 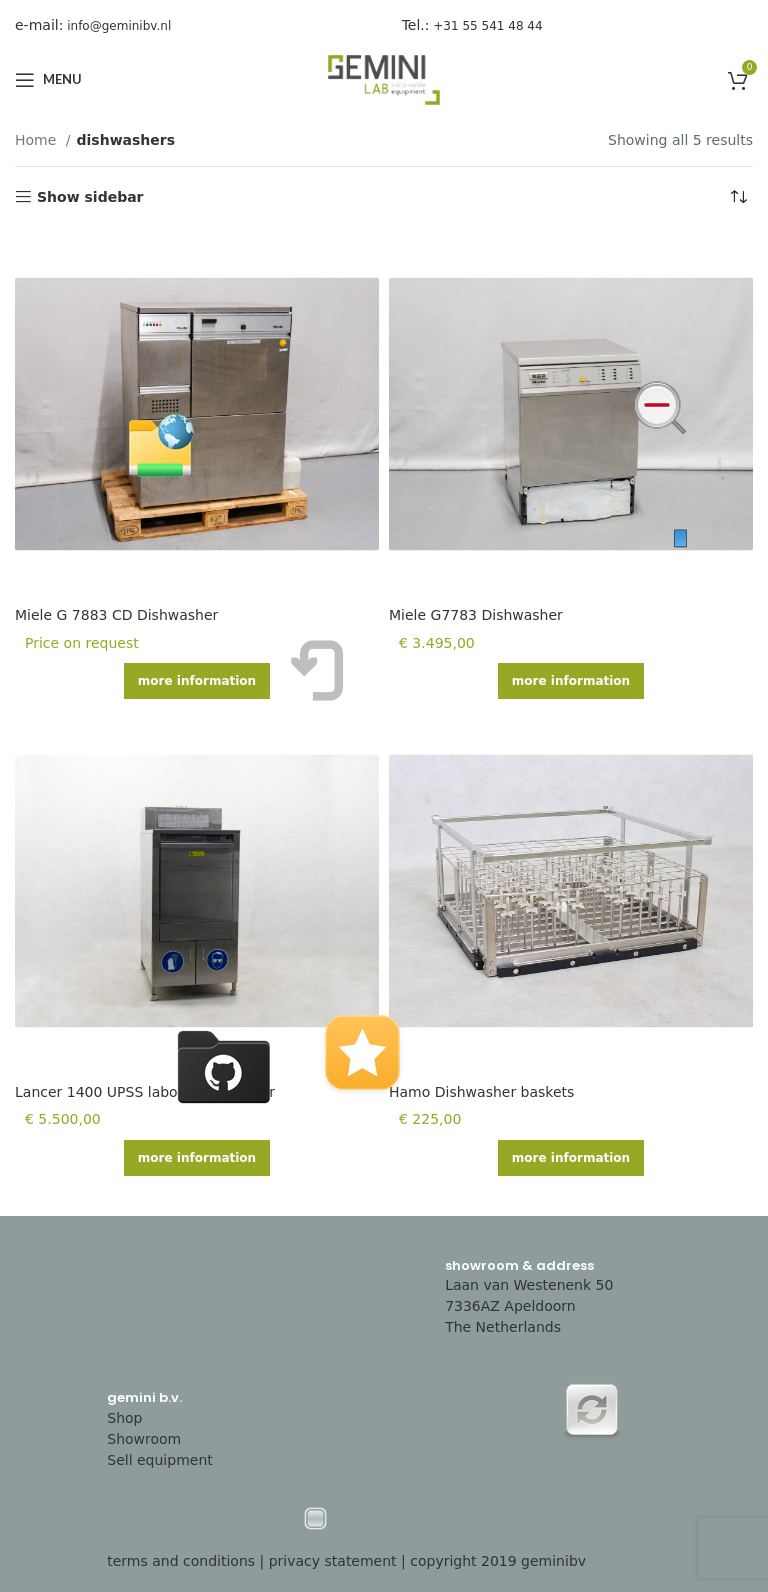 I want to click on indicates content is currently syncing, so click(x=592, y=1412).